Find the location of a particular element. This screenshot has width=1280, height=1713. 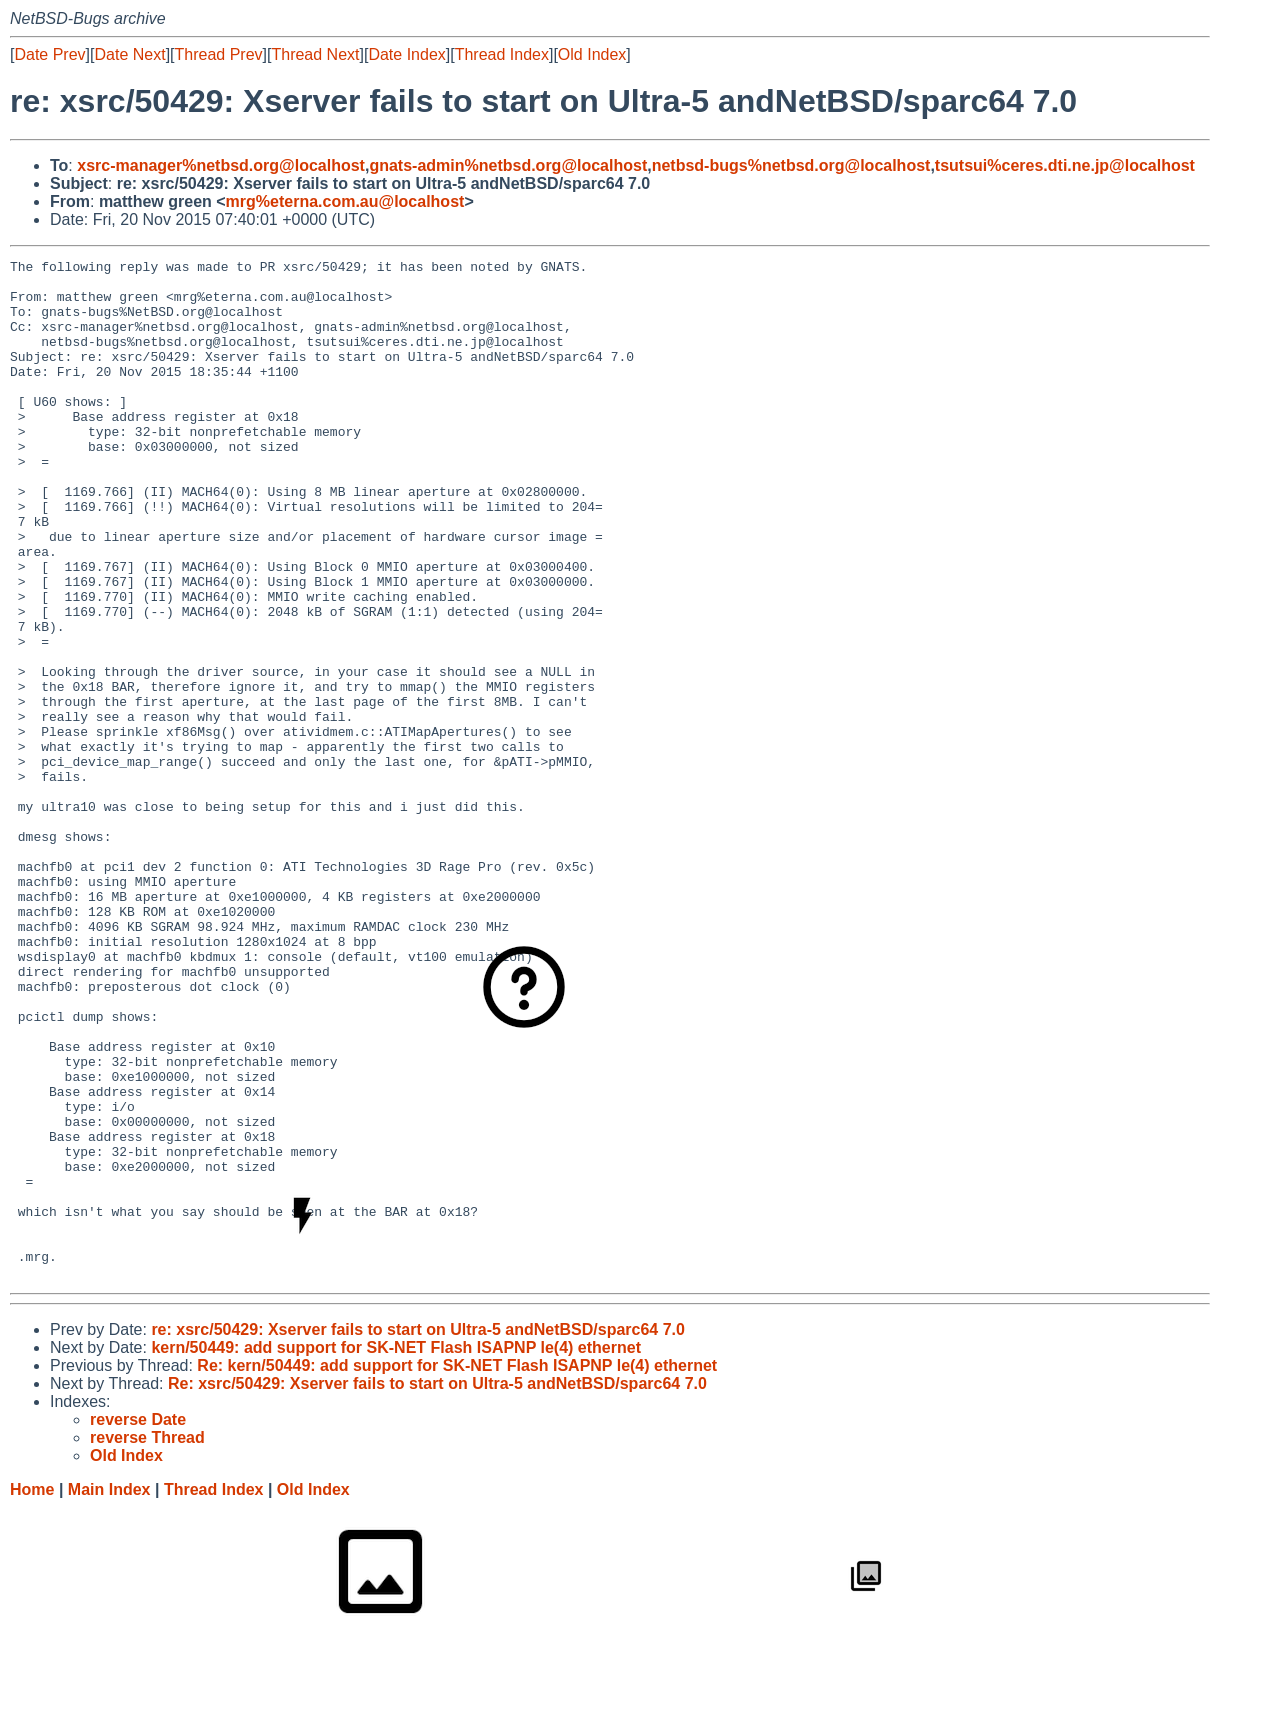

turn on camera flash is located at coordinates (303, 1216).